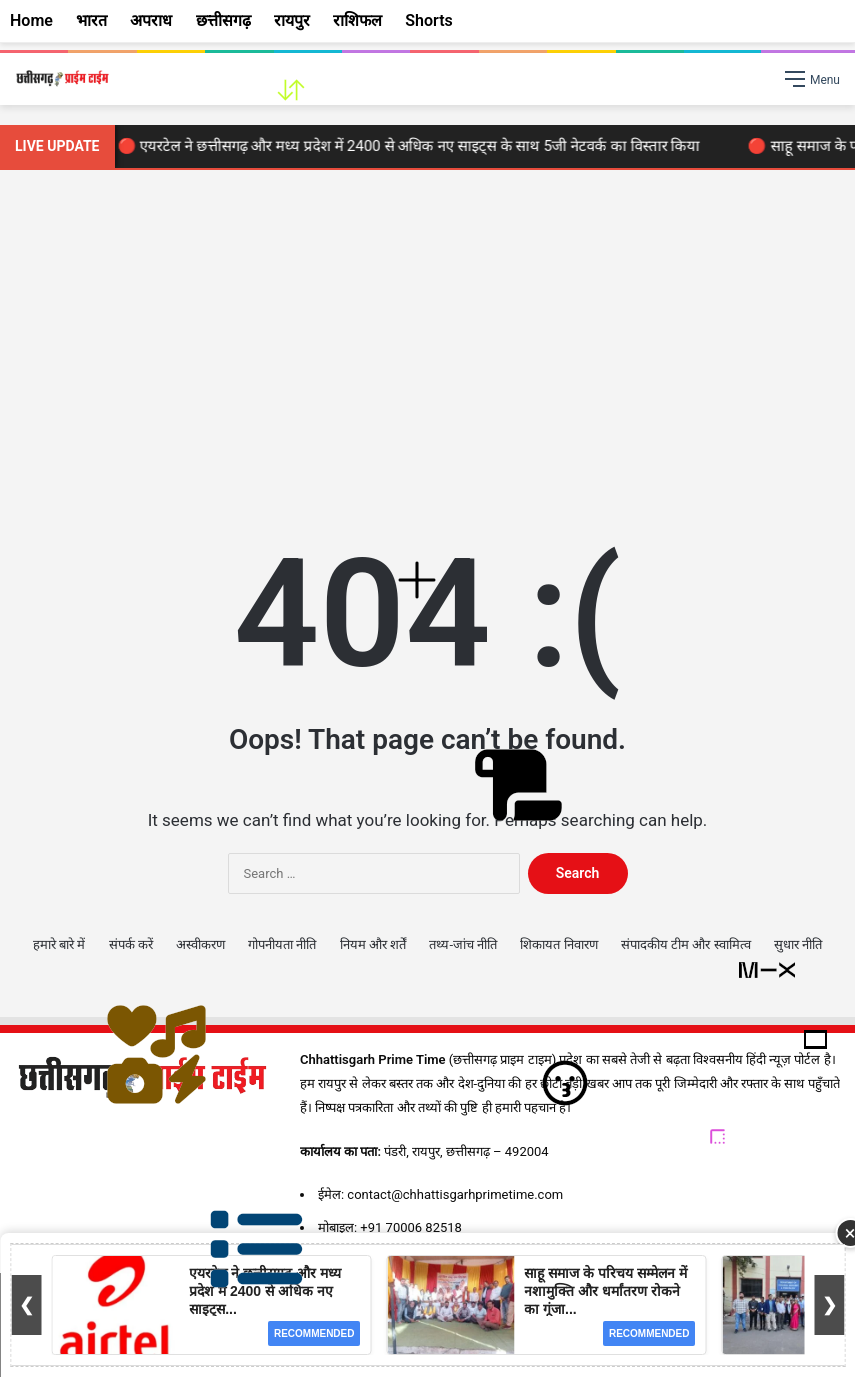  Describe the element at coordinates (565, 1083) in the screenshot. I see `send a kiss emoji reaction` at that location.